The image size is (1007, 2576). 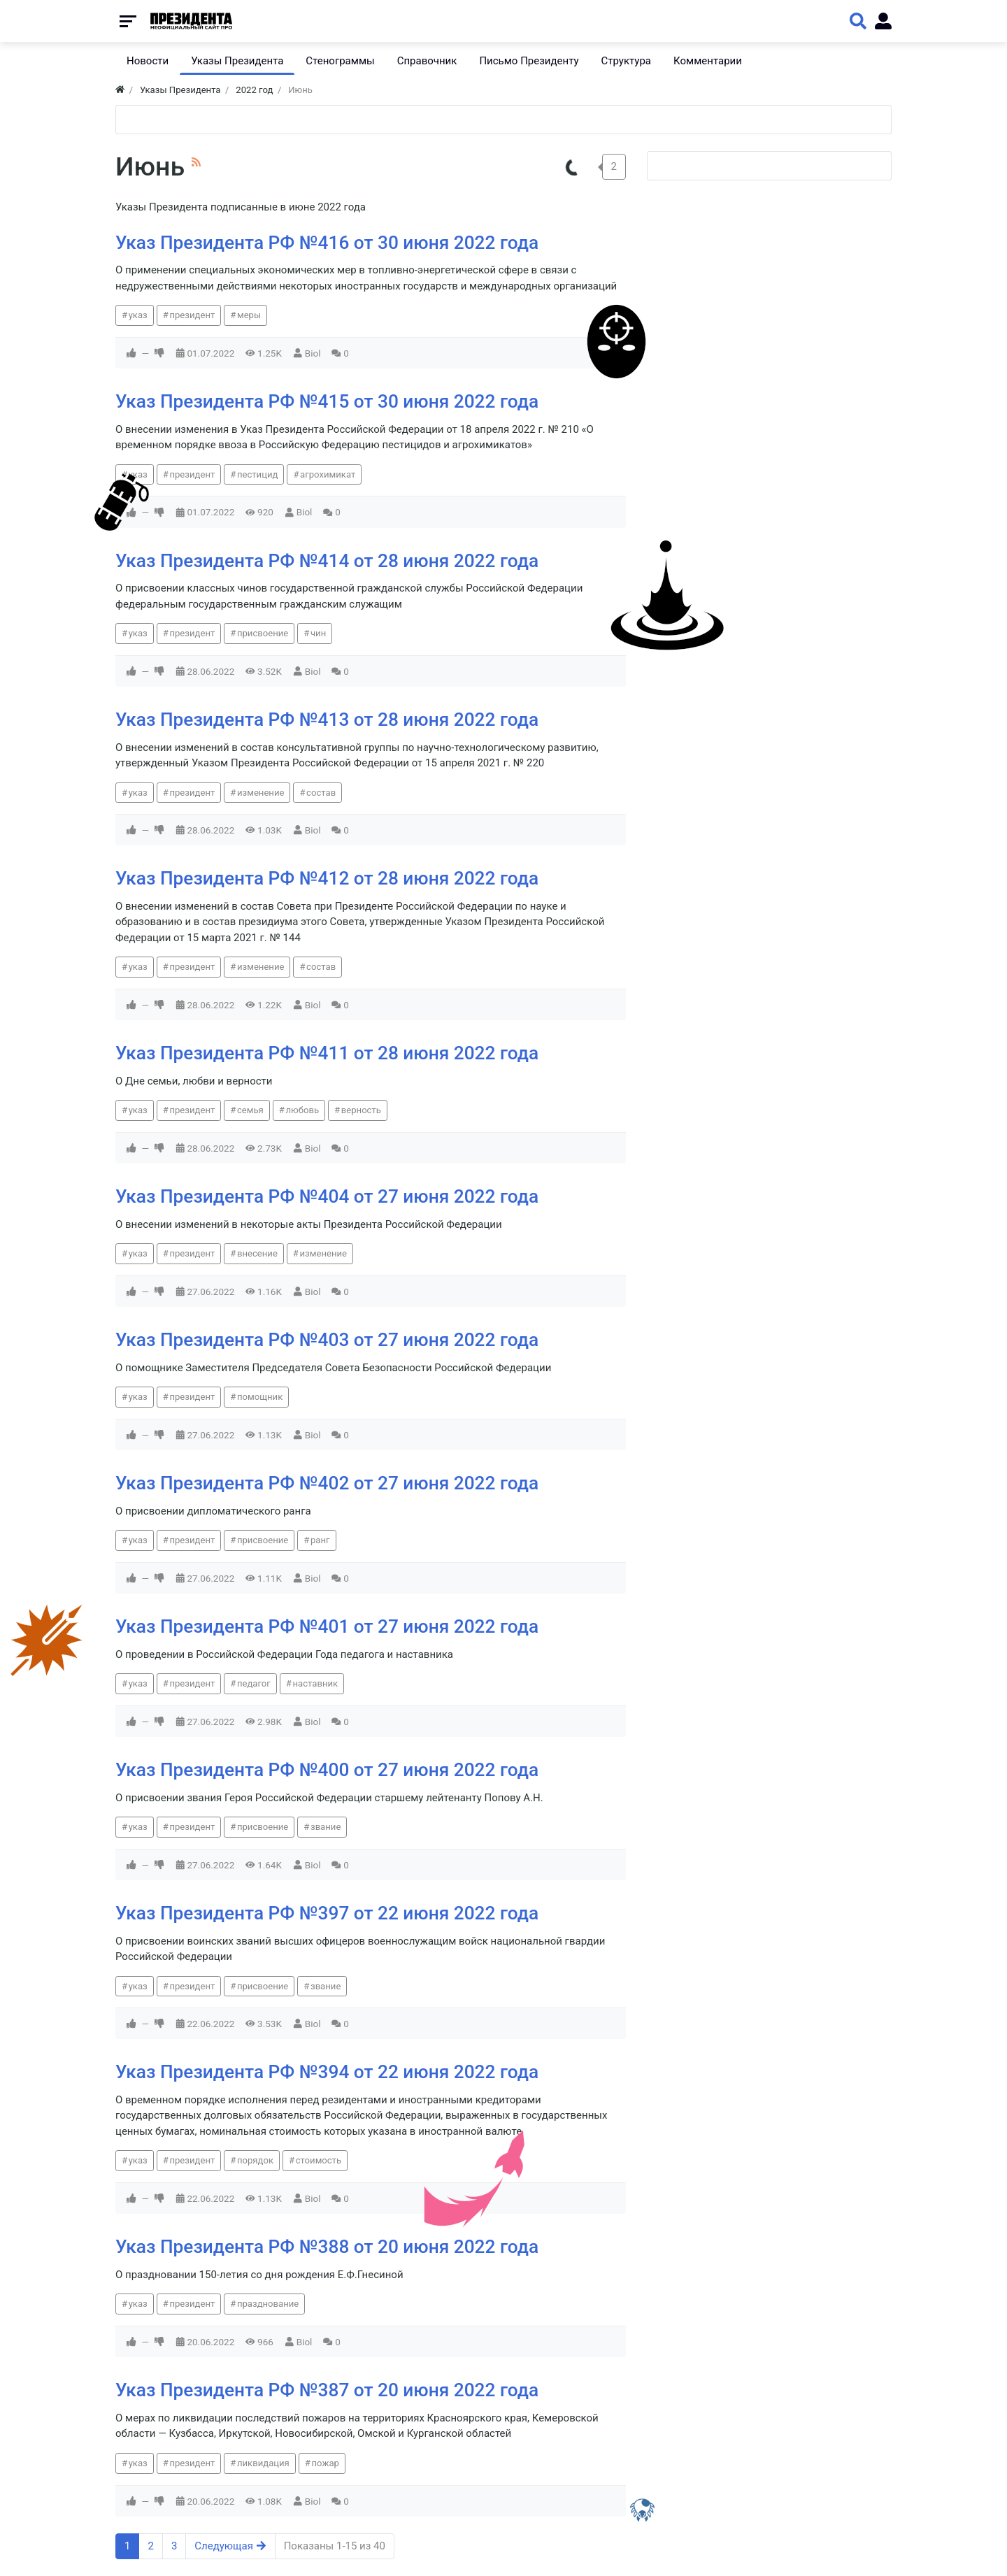 What do you see at coordinates (46, 1640) in the screenshot?
I see `sun-based weapon or solar attack ability` at bounding box center [46, 1640].